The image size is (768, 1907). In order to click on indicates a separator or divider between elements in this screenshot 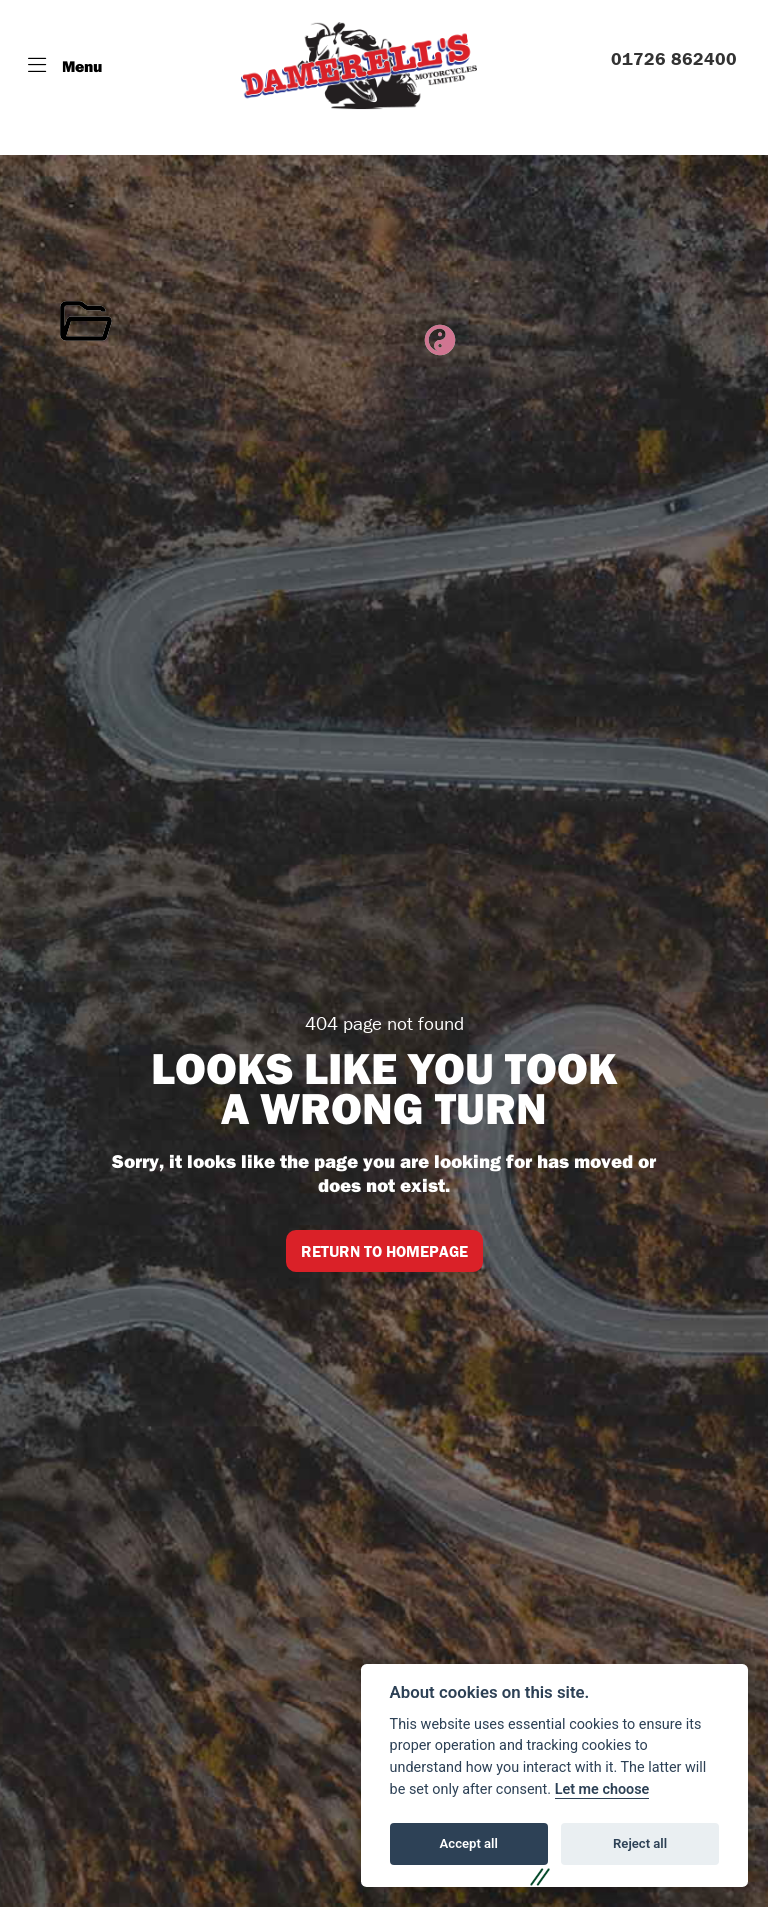, I will do `click(540, 1877)`.